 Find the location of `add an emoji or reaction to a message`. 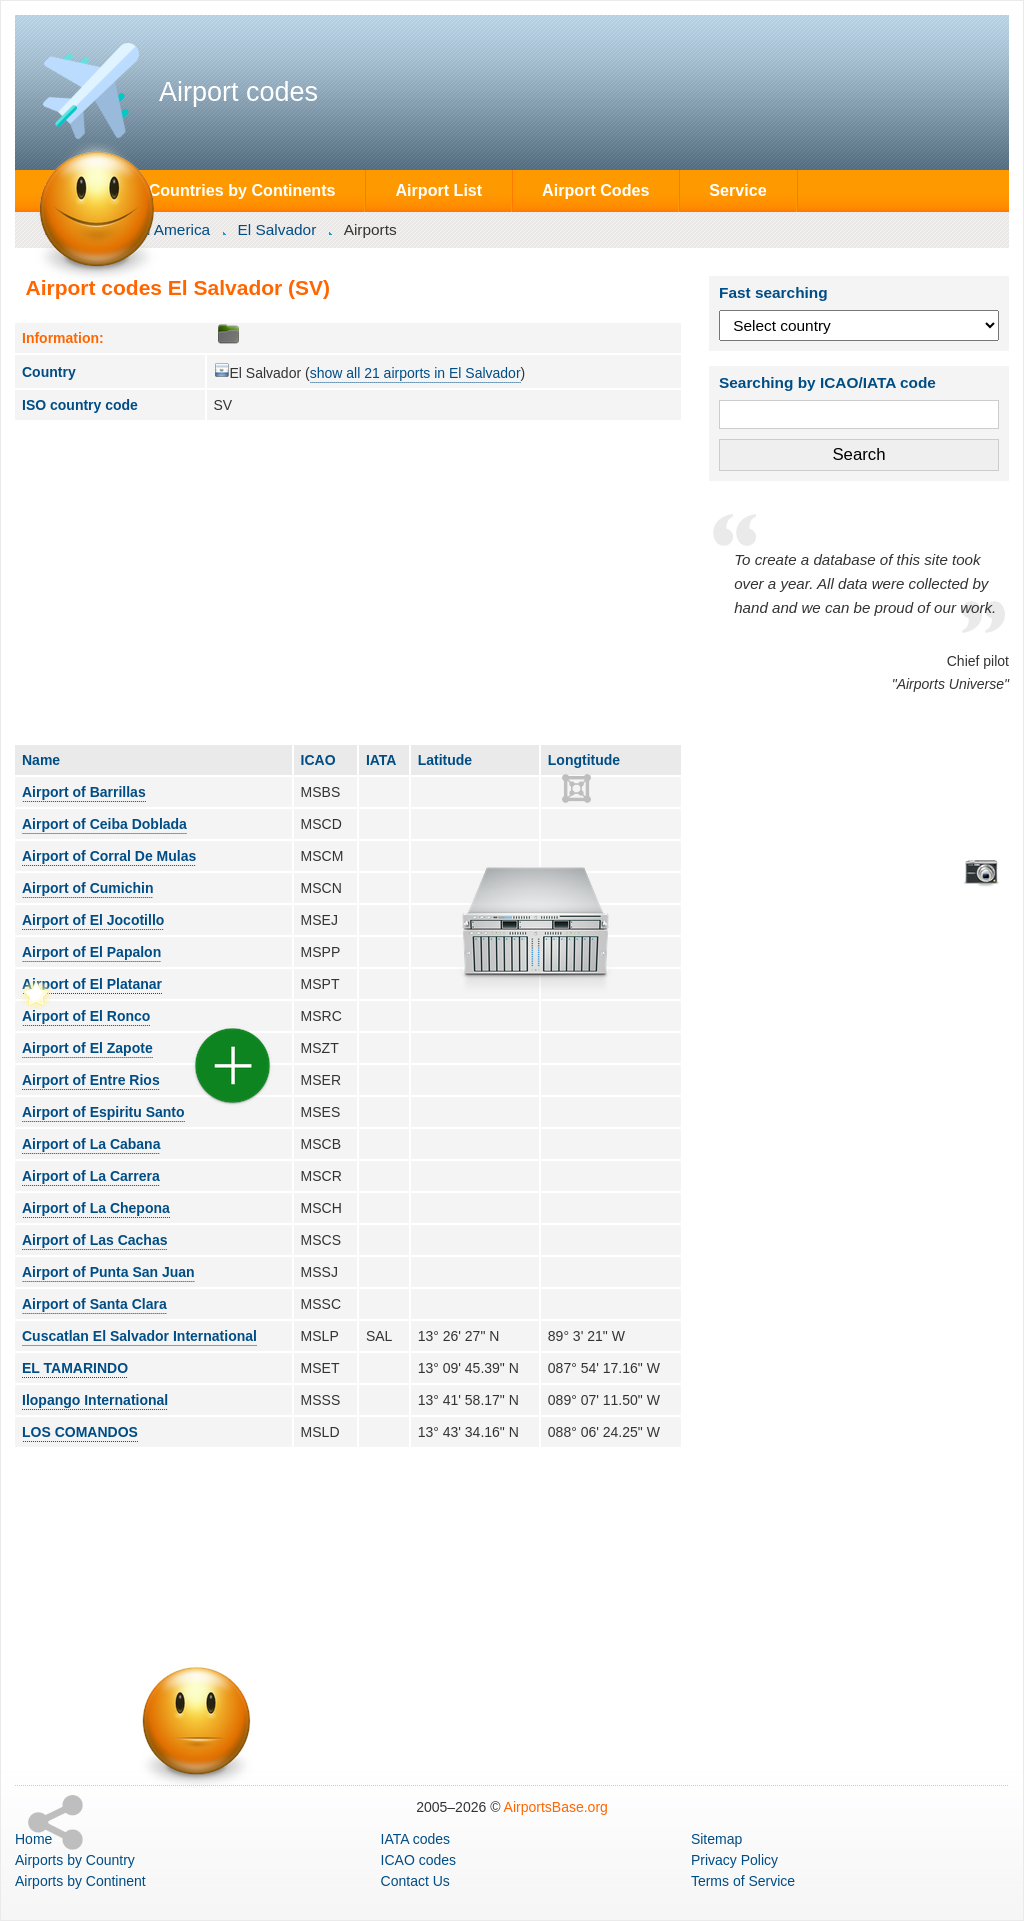

add an emoji or reaction to a message is located at coordinates (97, 214).